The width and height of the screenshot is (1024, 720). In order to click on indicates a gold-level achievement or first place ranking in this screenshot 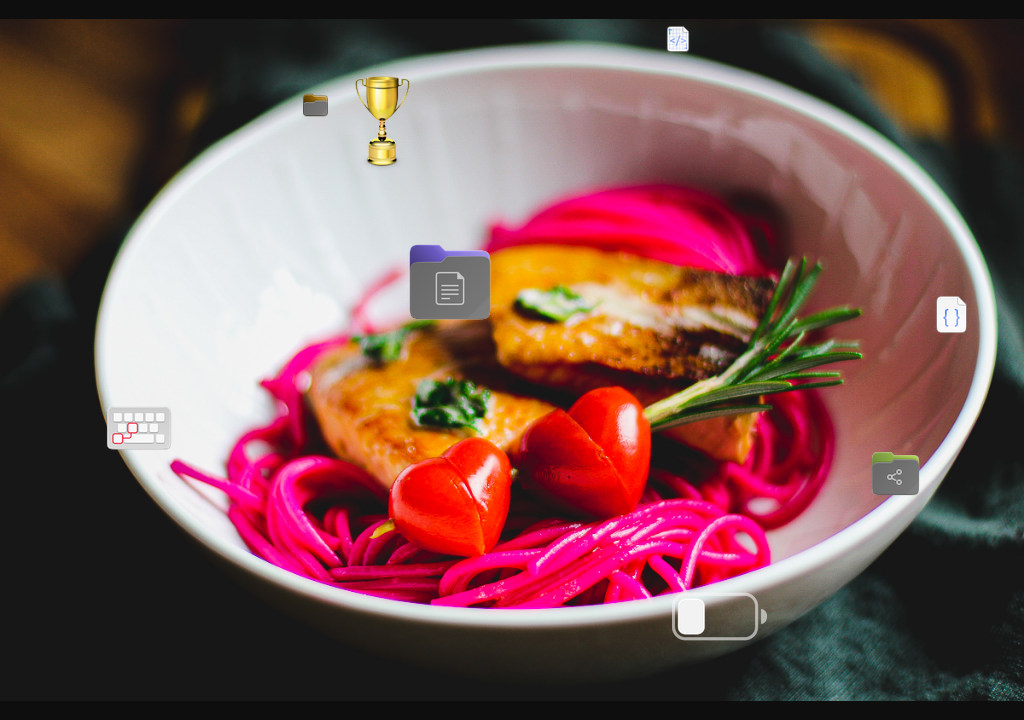, I will do `click(385, 121)`.